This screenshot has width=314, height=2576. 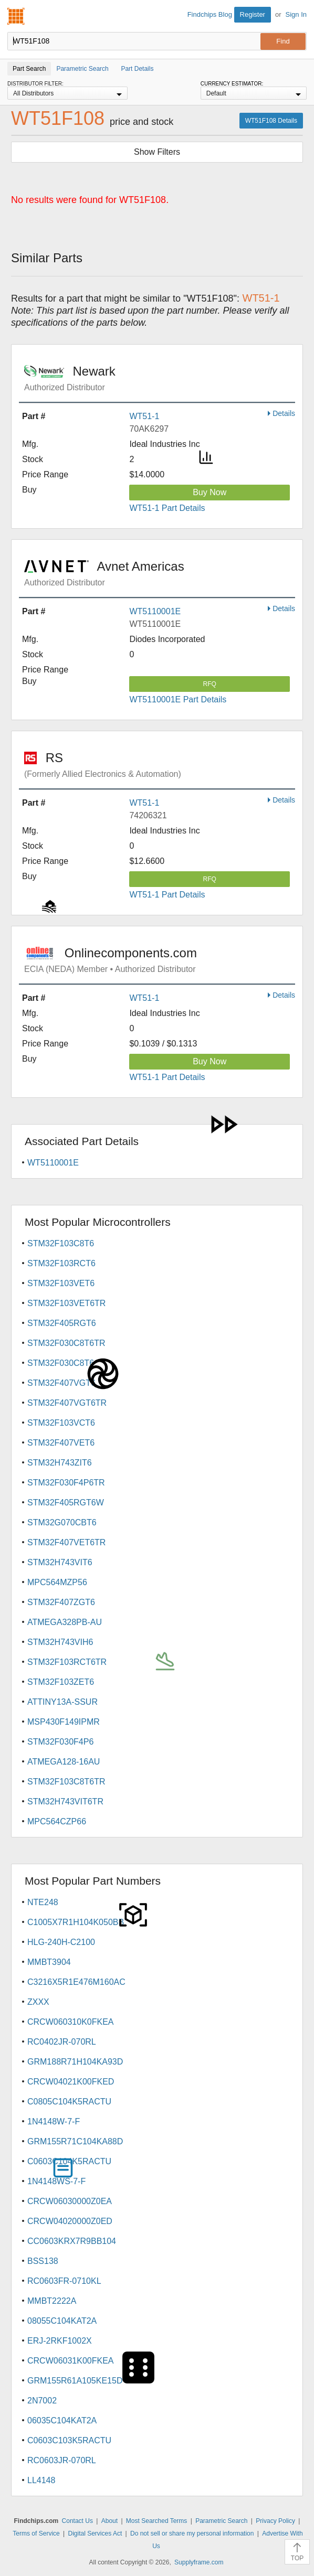 What do you see at coordinates (165, 1661) in the screenshot?
I see `indicates arriving flight status` at bounding box center [165, 1661].